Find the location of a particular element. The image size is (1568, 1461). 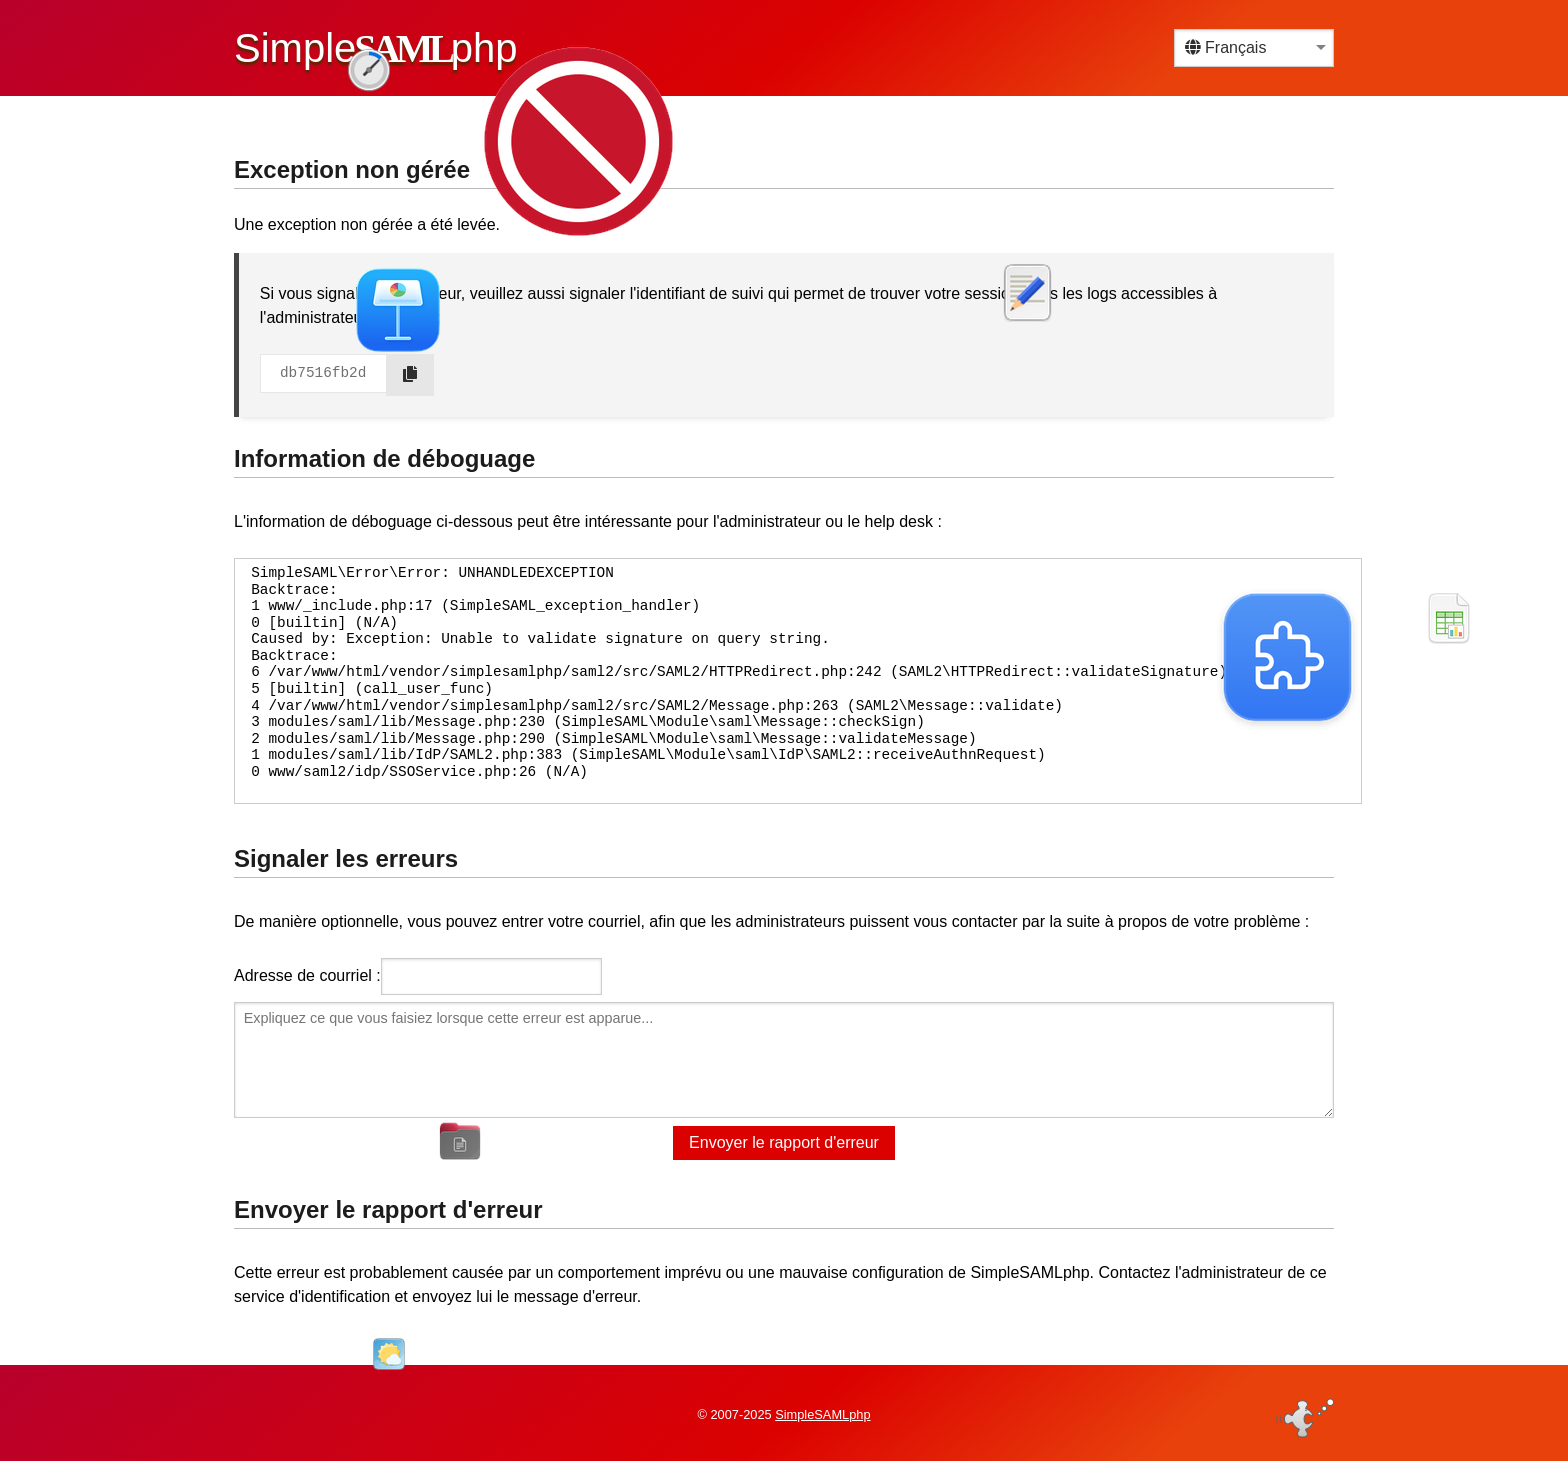

spreadsheet file type indicator is located at coordinates (1449, 618).